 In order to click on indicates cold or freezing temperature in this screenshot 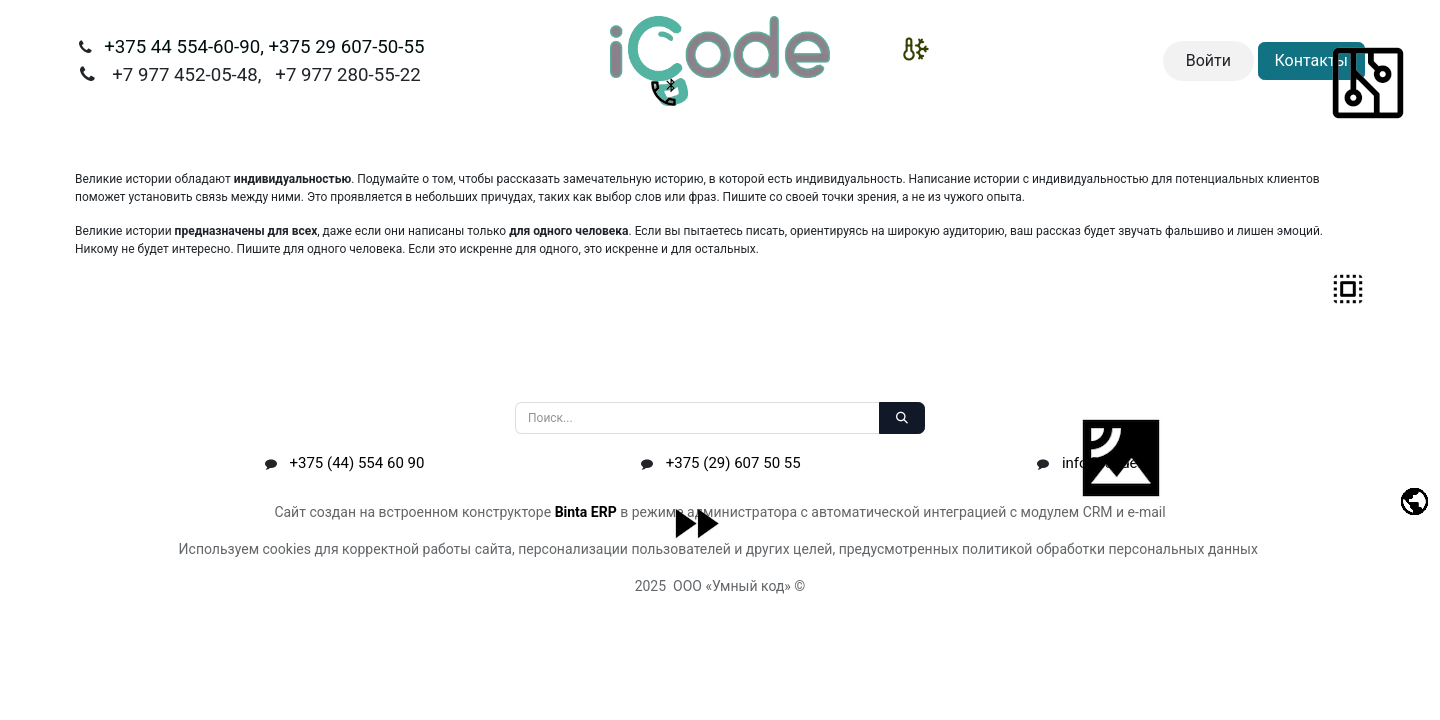, I will do `click(916, 49)`.